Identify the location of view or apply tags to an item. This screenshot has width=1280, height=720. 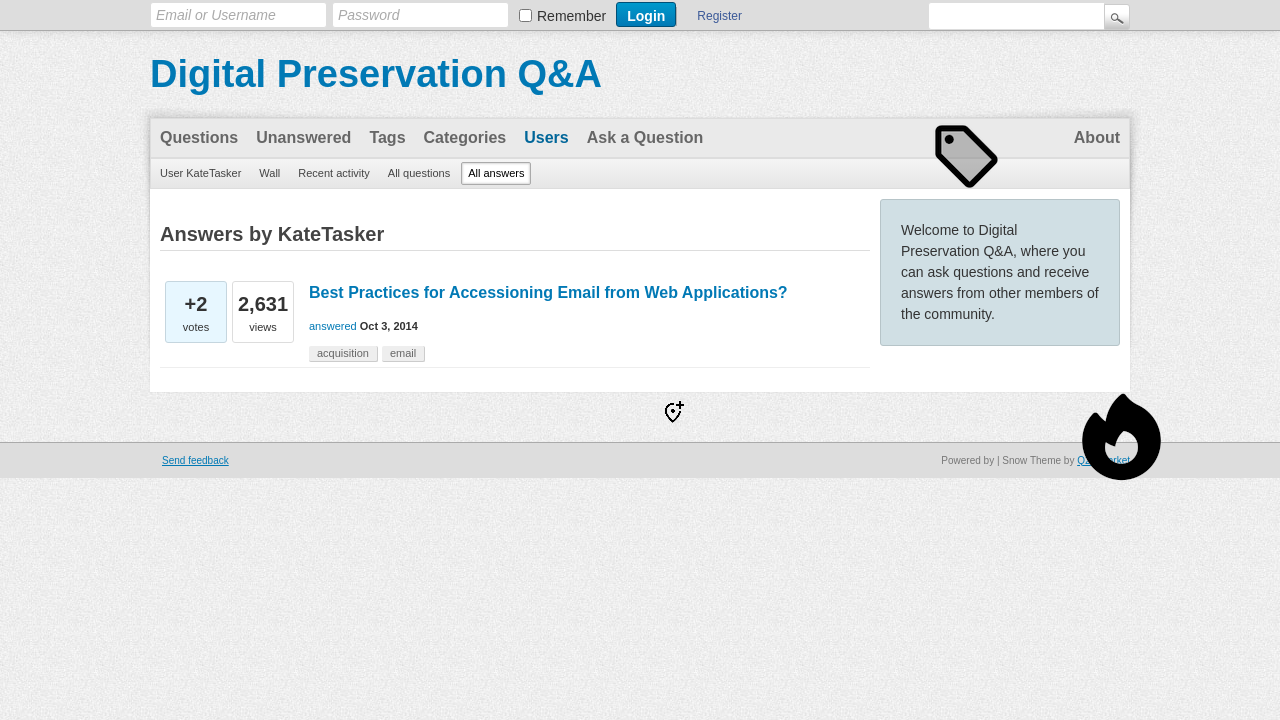
(966, 156).